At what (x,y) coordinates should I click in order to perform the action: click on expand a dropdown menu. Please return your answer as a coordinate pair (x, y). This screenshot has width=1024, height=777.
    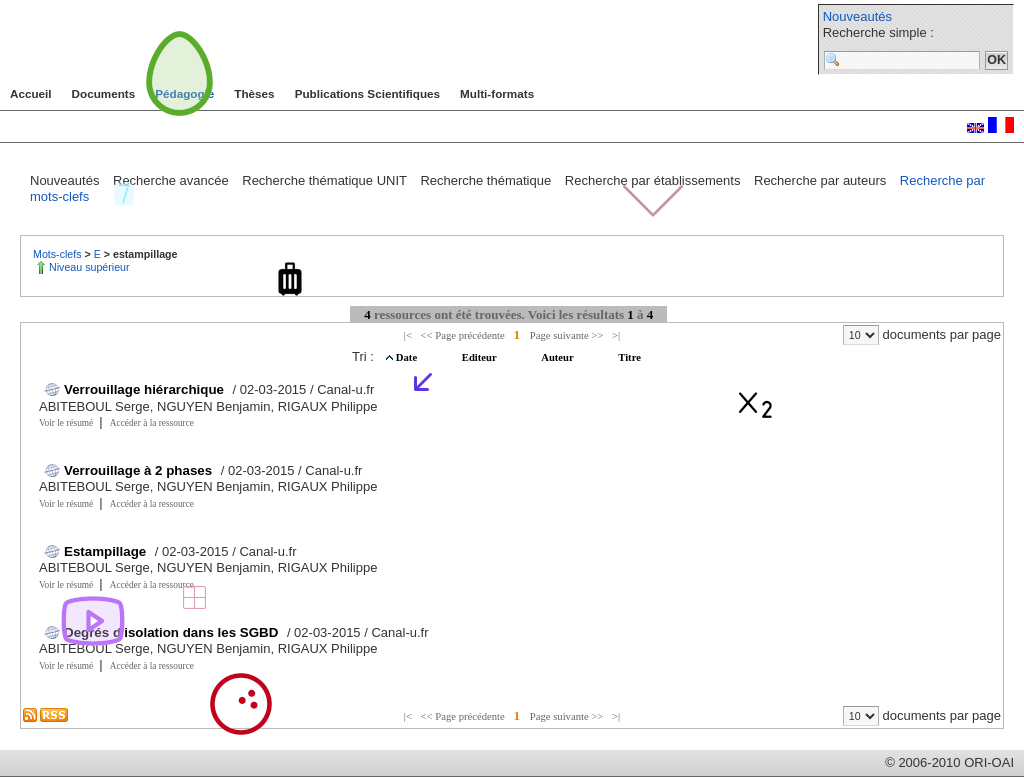
    Looking at the image, I should click on (653, 198).